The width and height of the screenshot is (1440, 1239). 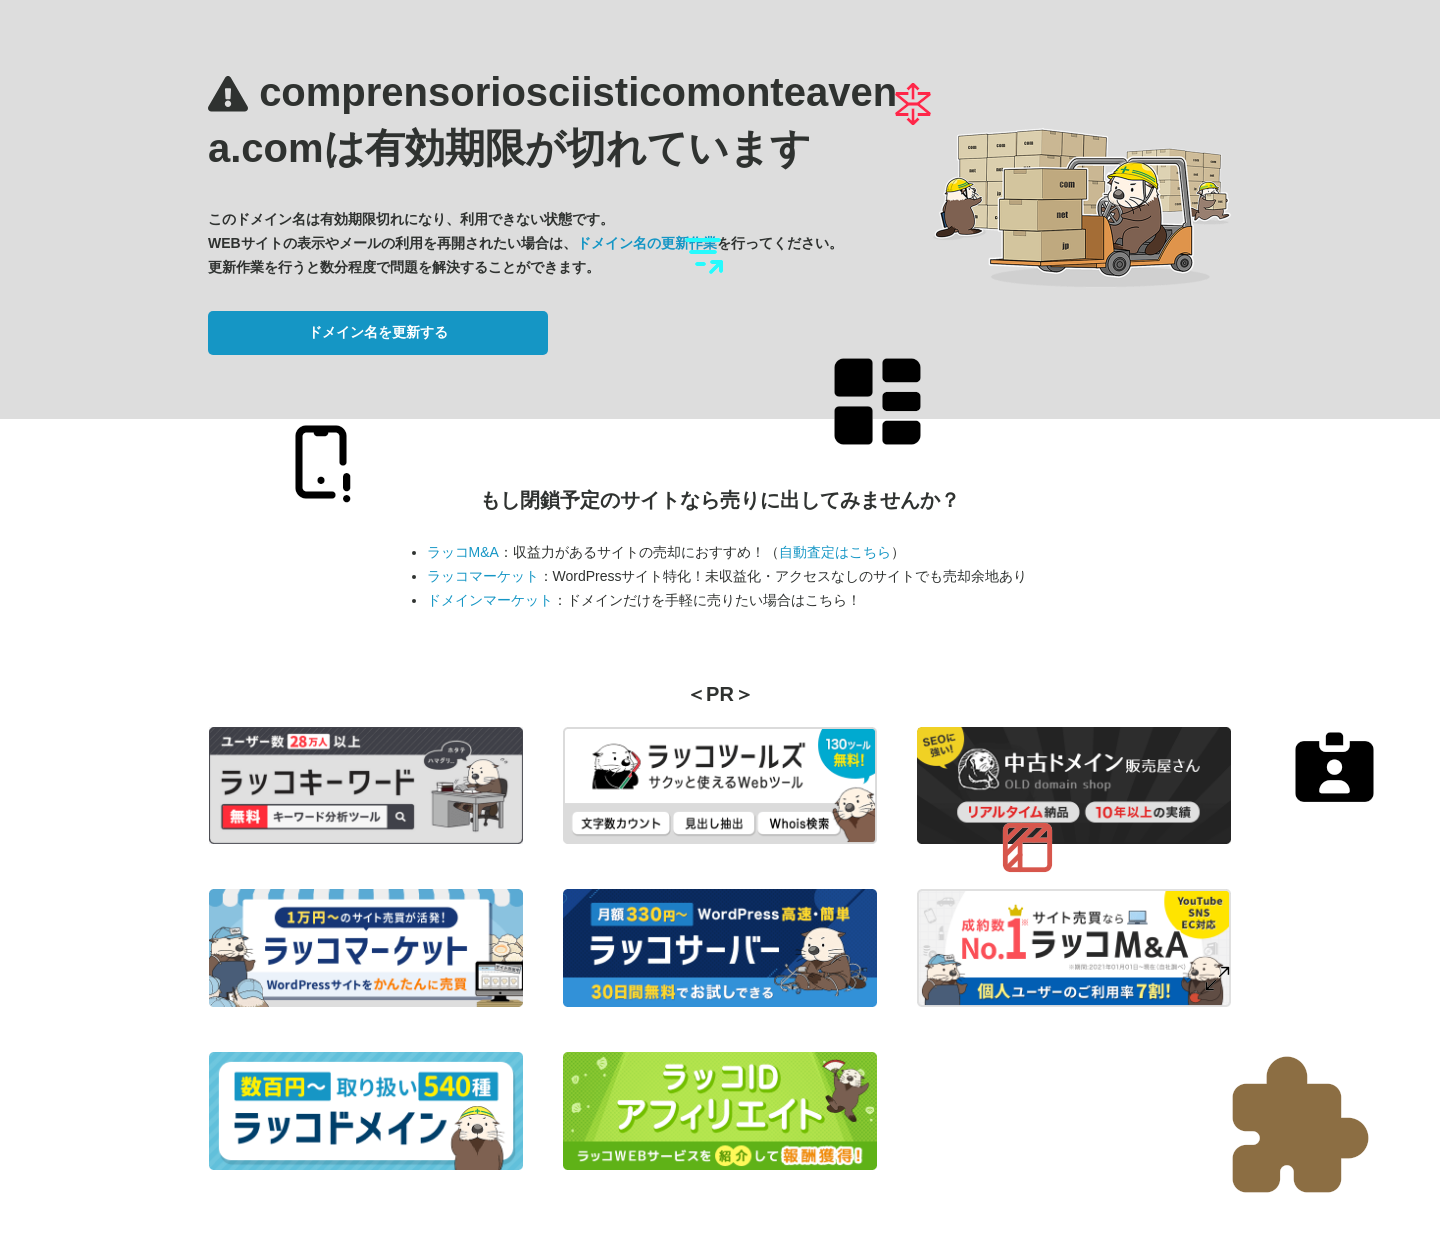 What do you see at coordinates (1334, 771) in the screenshot?
I see `view user profile or identification` at bounding box center [1334, 771].